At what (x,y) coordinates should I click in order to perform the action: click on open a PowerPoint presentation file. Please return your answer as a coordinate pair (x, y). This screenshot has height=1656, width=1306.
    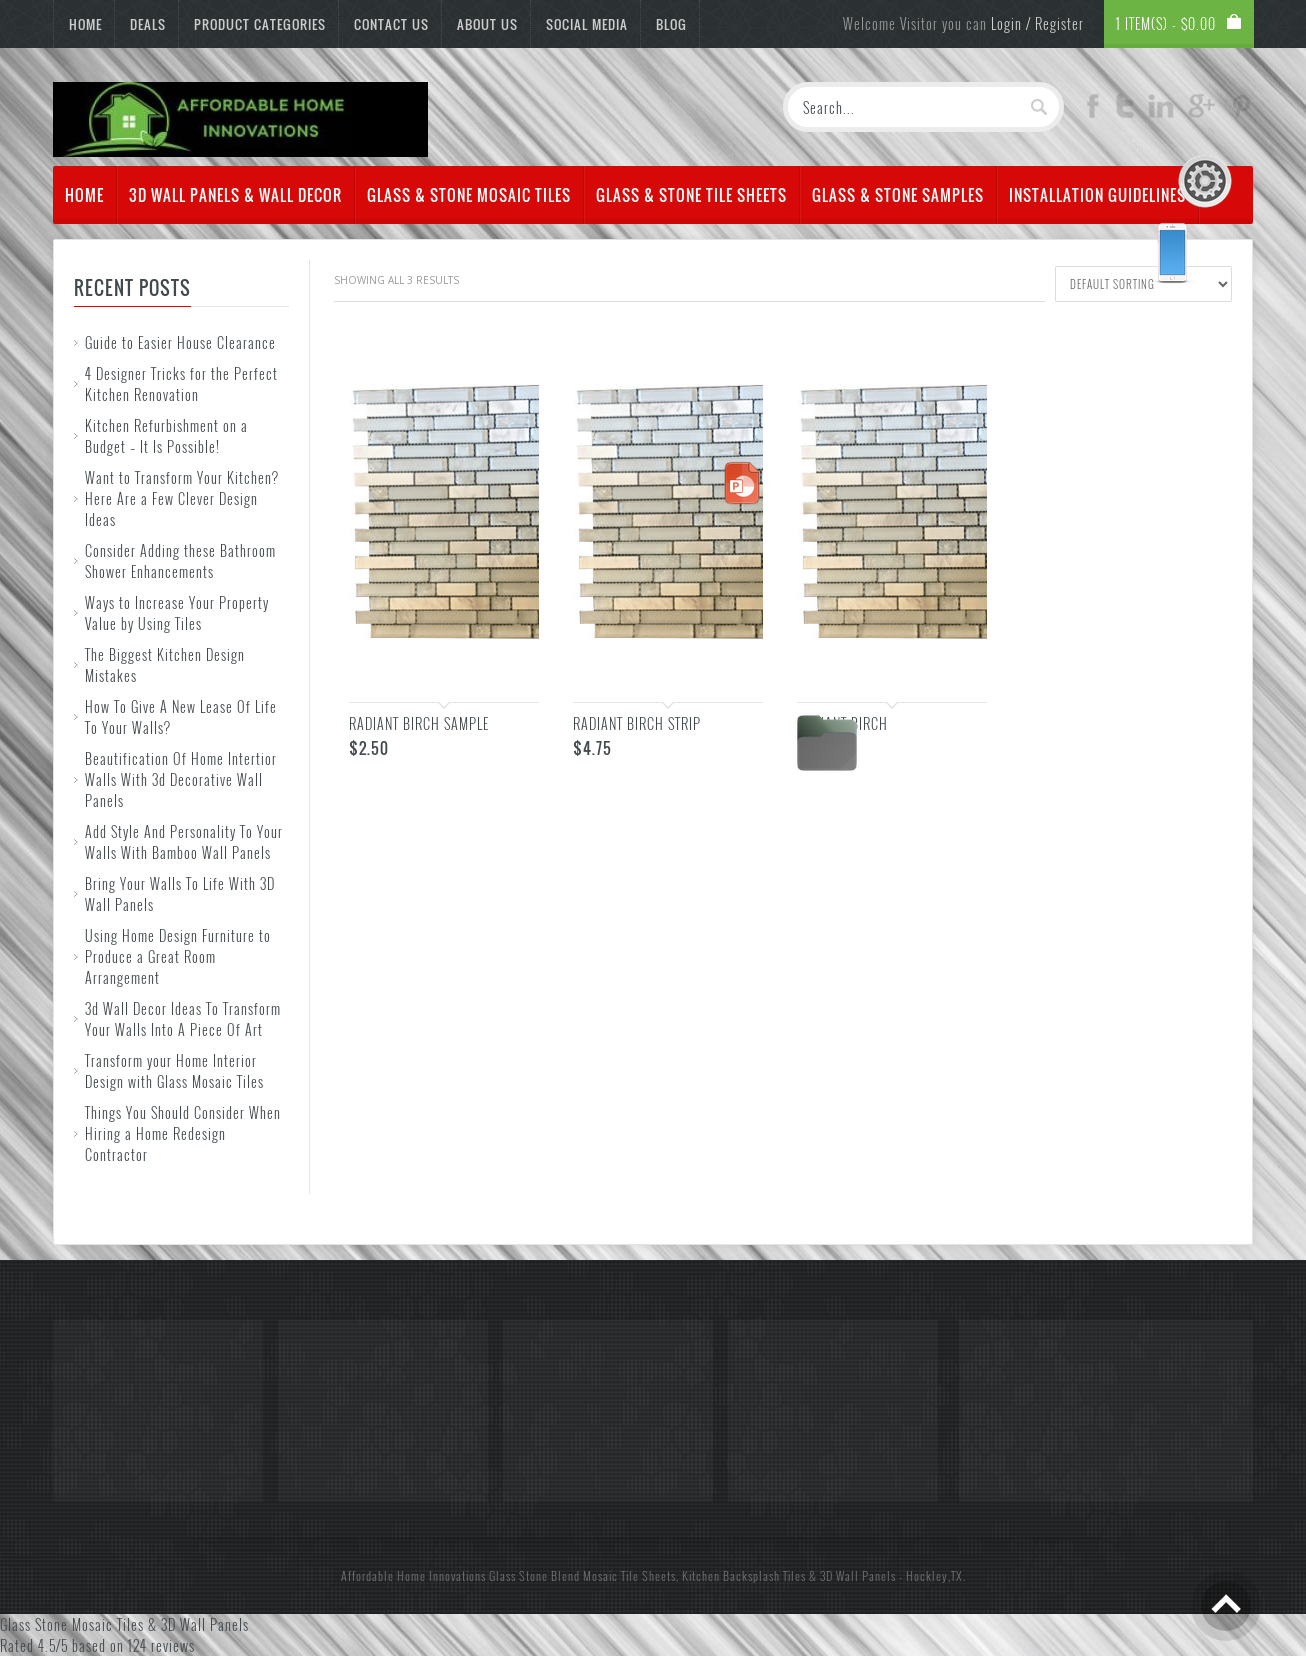
    Looking at the image, I should click on (742, 483).